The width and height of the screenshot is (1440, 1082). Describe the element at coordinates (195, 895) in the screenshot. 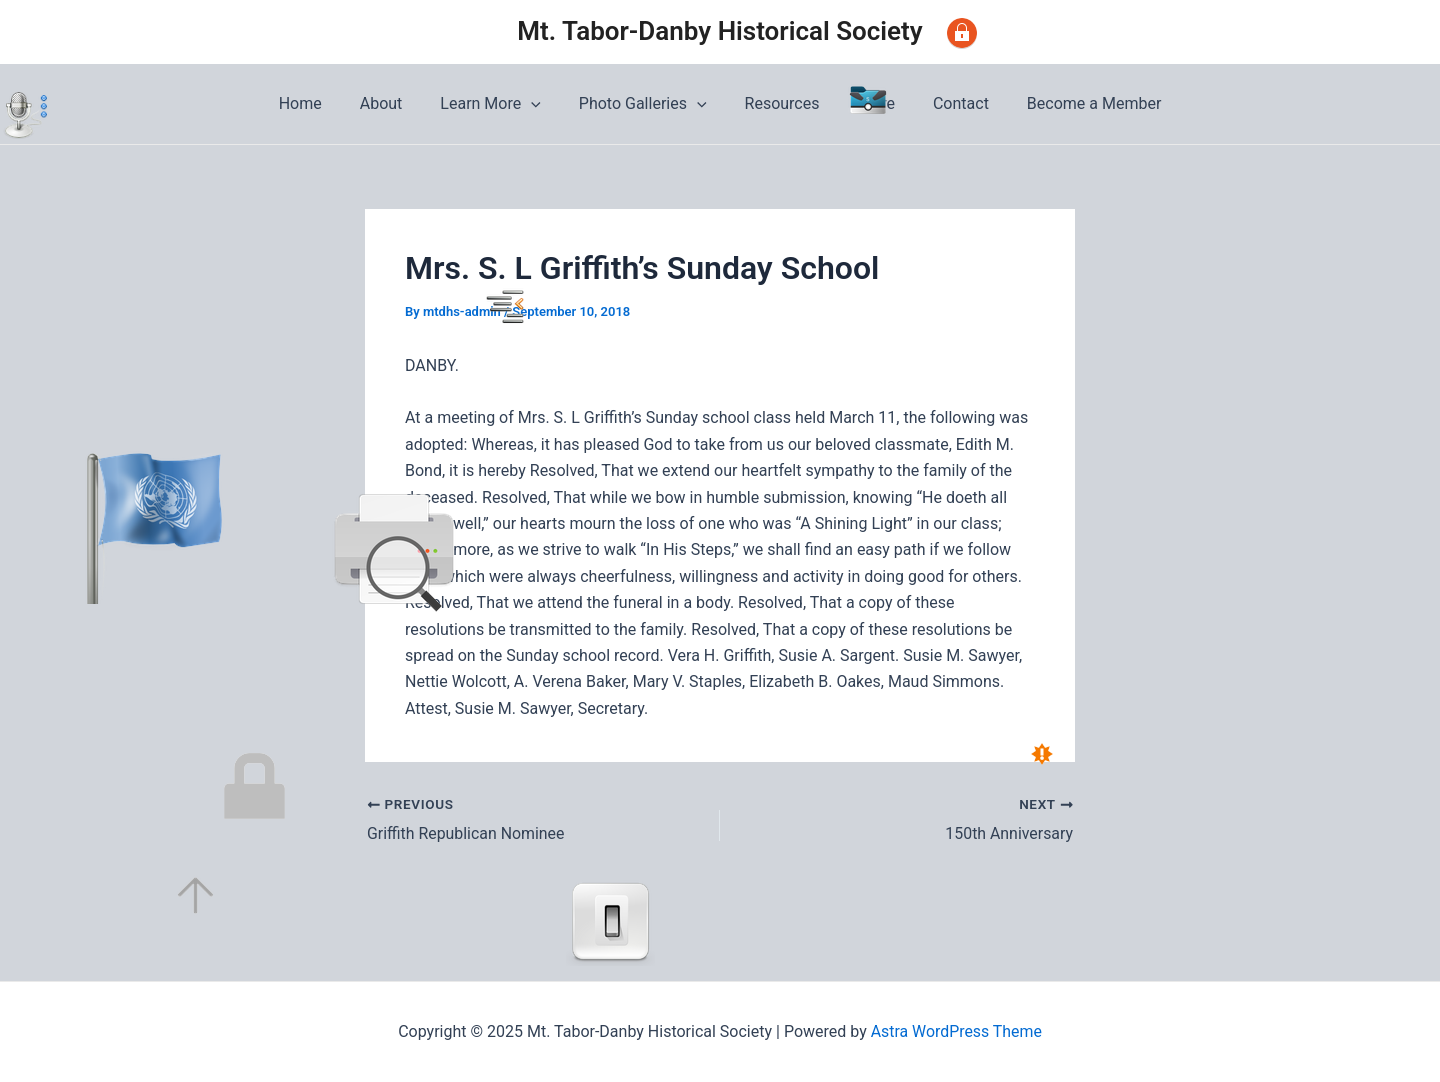

I see `upload or send file` at that location.